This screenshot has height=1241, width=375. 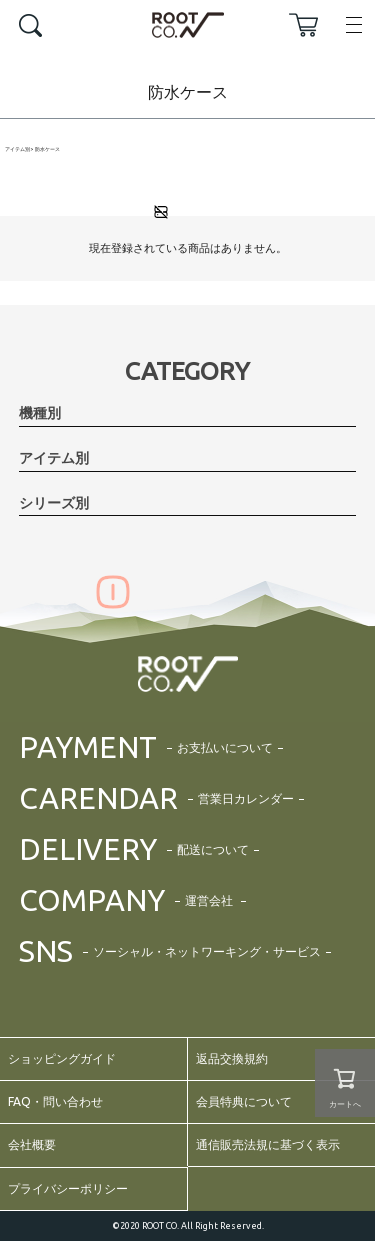 I want to click on view more information or details, so click(x=113, y=592).